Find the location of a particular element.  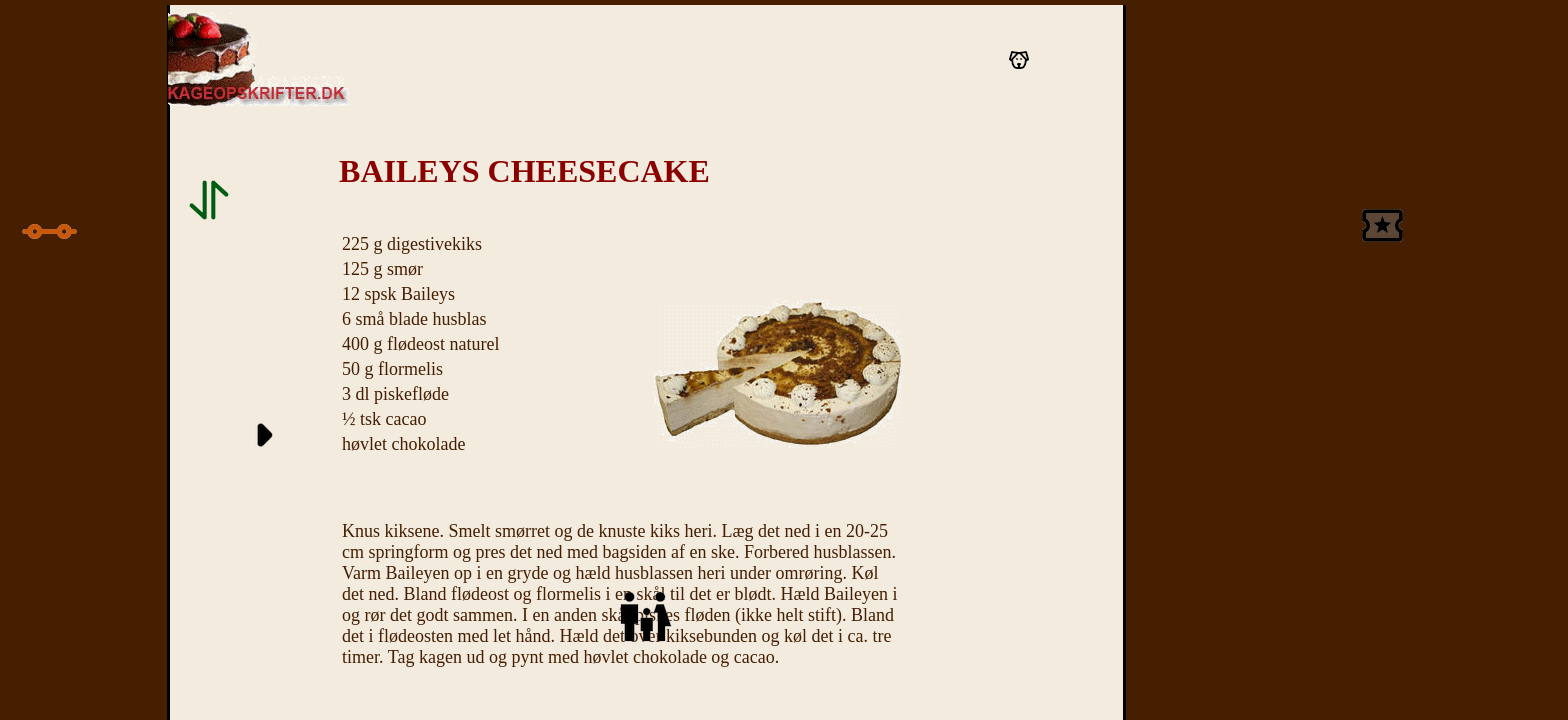

transfer data between devices is located at coordinates (209, 200).